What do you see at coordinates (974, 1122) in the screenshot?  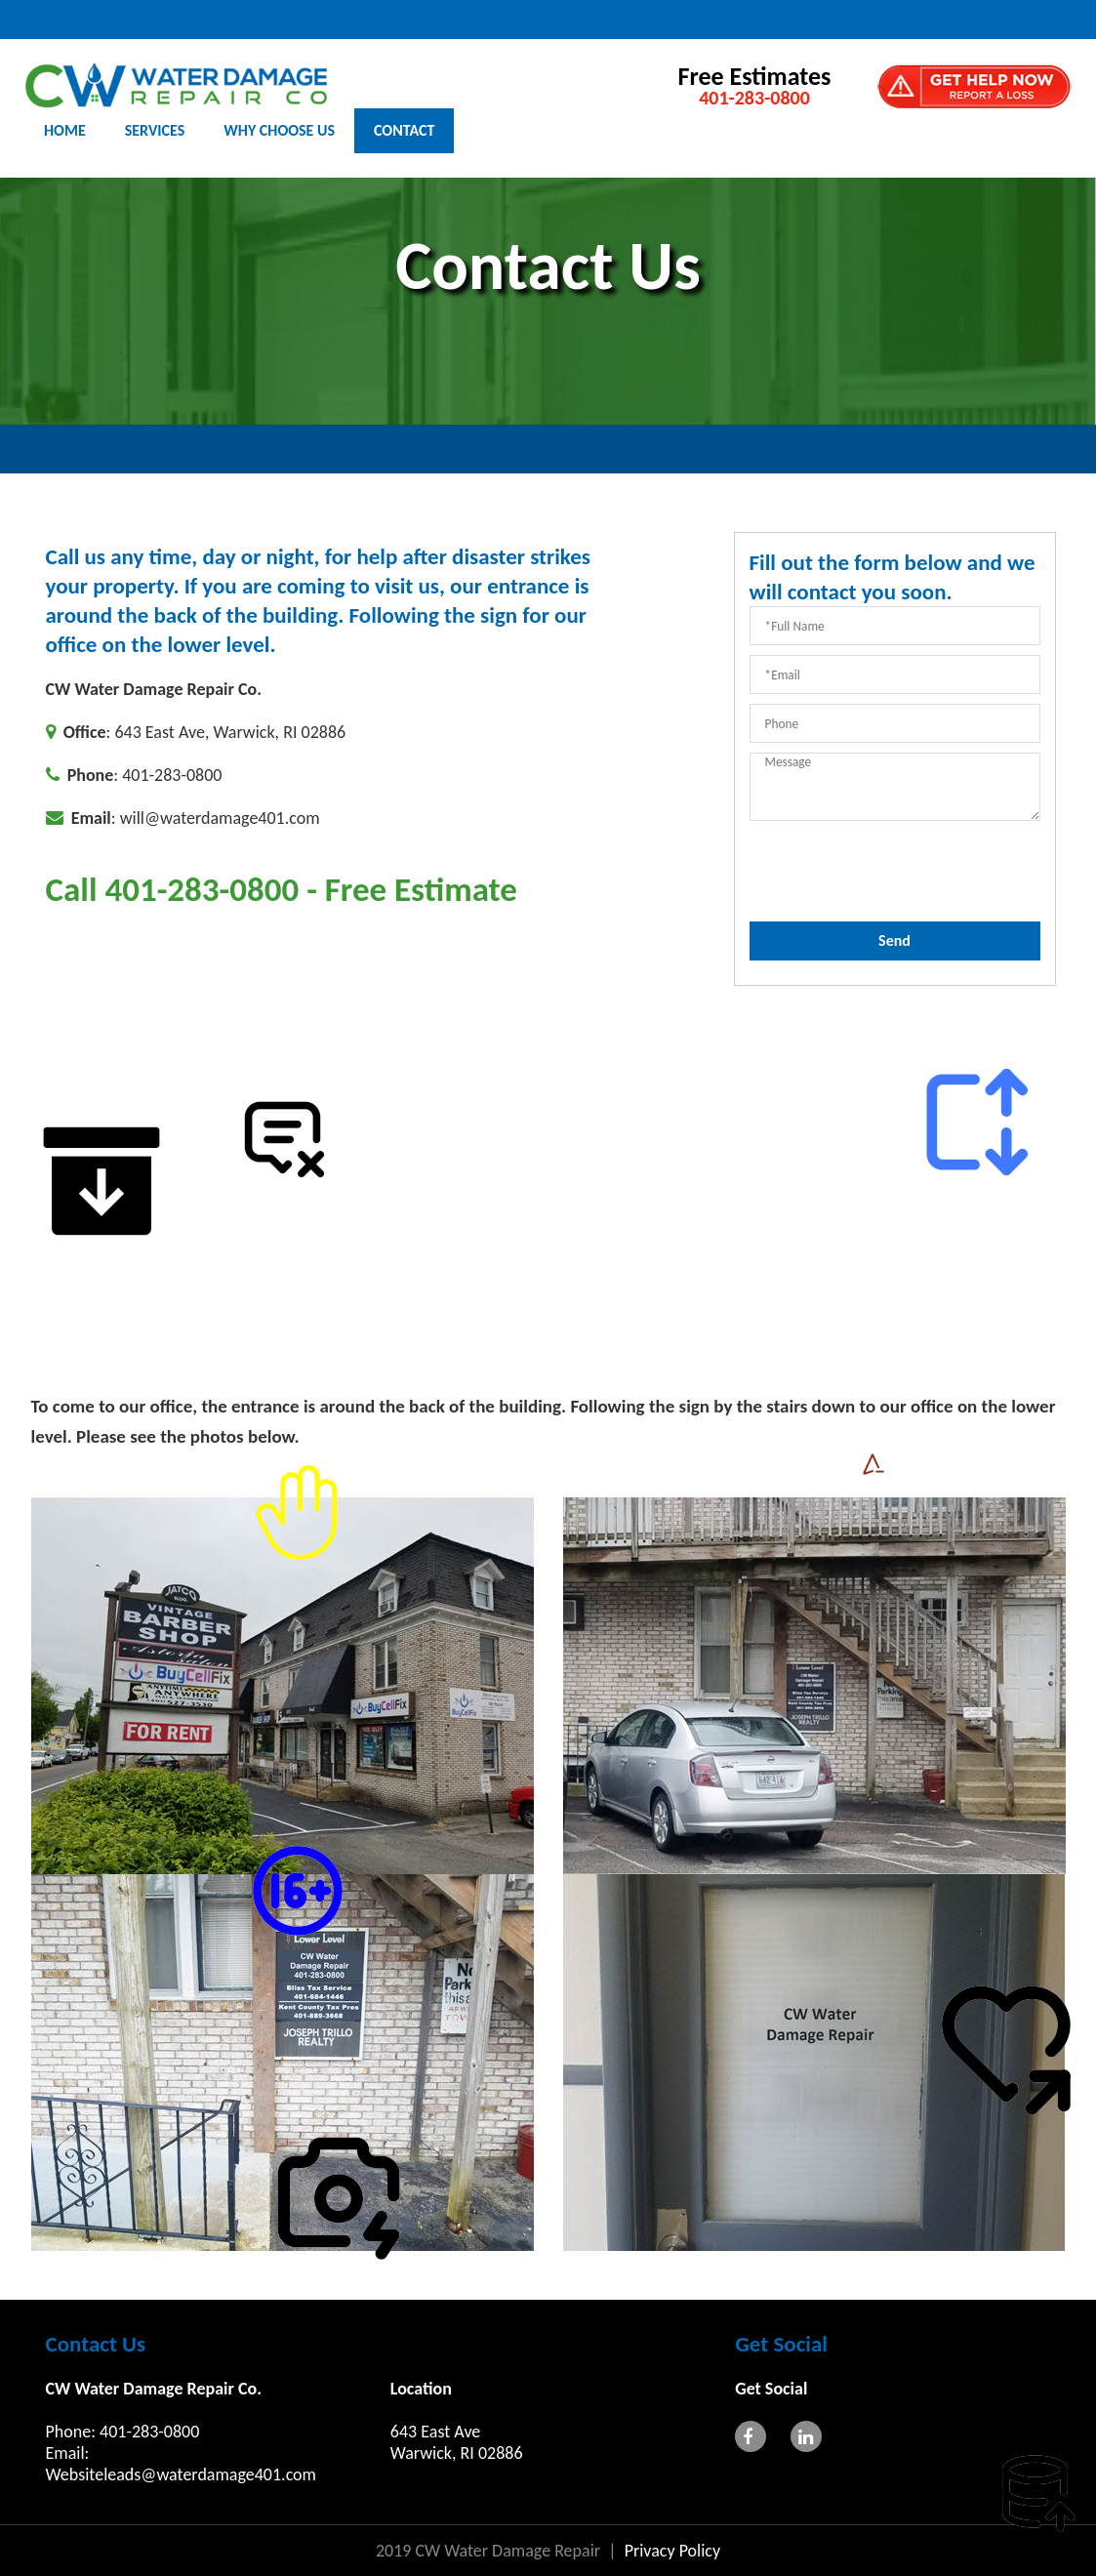 I see `auto-fit content to available height` at bounding box center [974, 1122].